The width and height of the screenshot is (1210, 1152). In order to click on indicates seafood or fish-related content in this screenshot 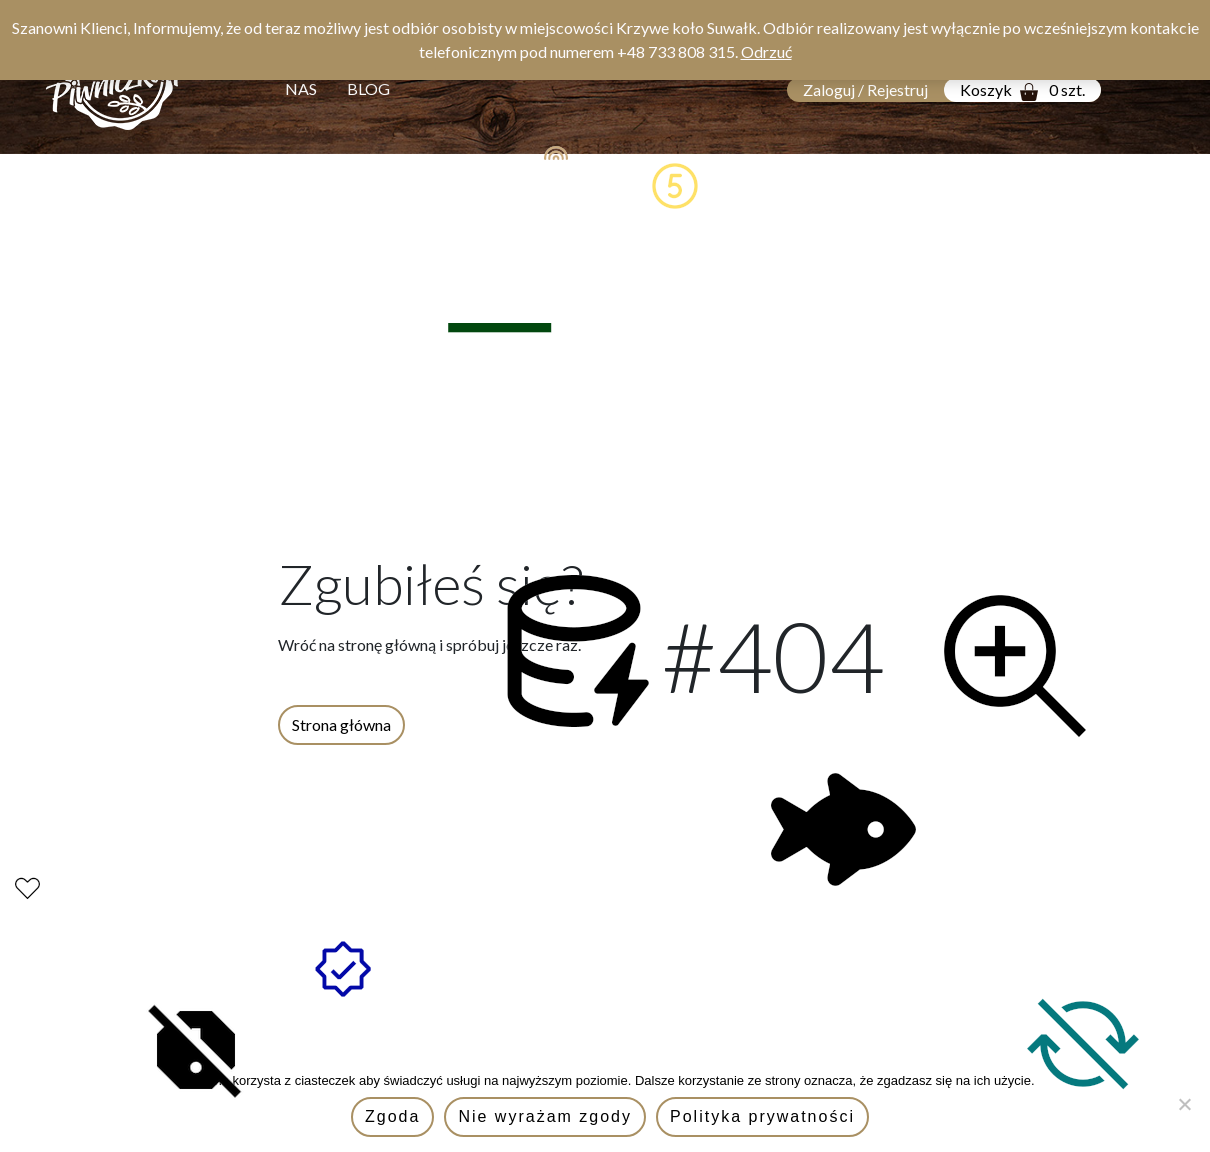, I will do `click(843, 829)`.